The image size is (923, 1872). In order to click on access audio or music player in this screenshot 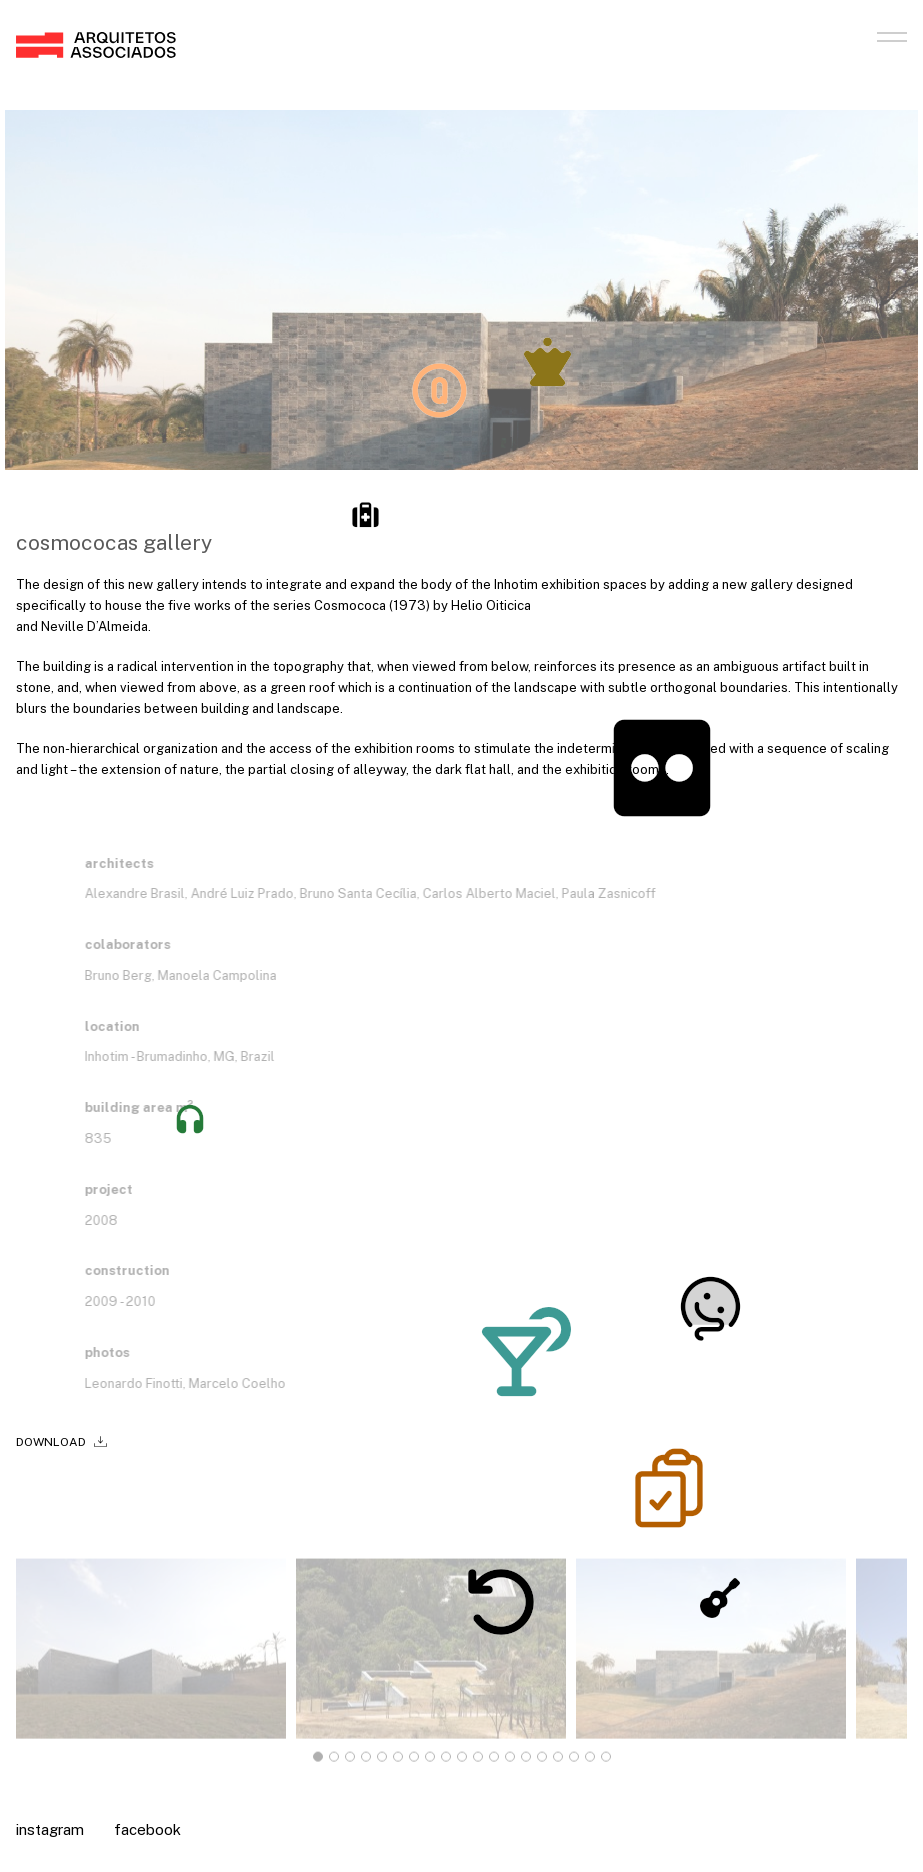, I will do `click(190, 1120)`.